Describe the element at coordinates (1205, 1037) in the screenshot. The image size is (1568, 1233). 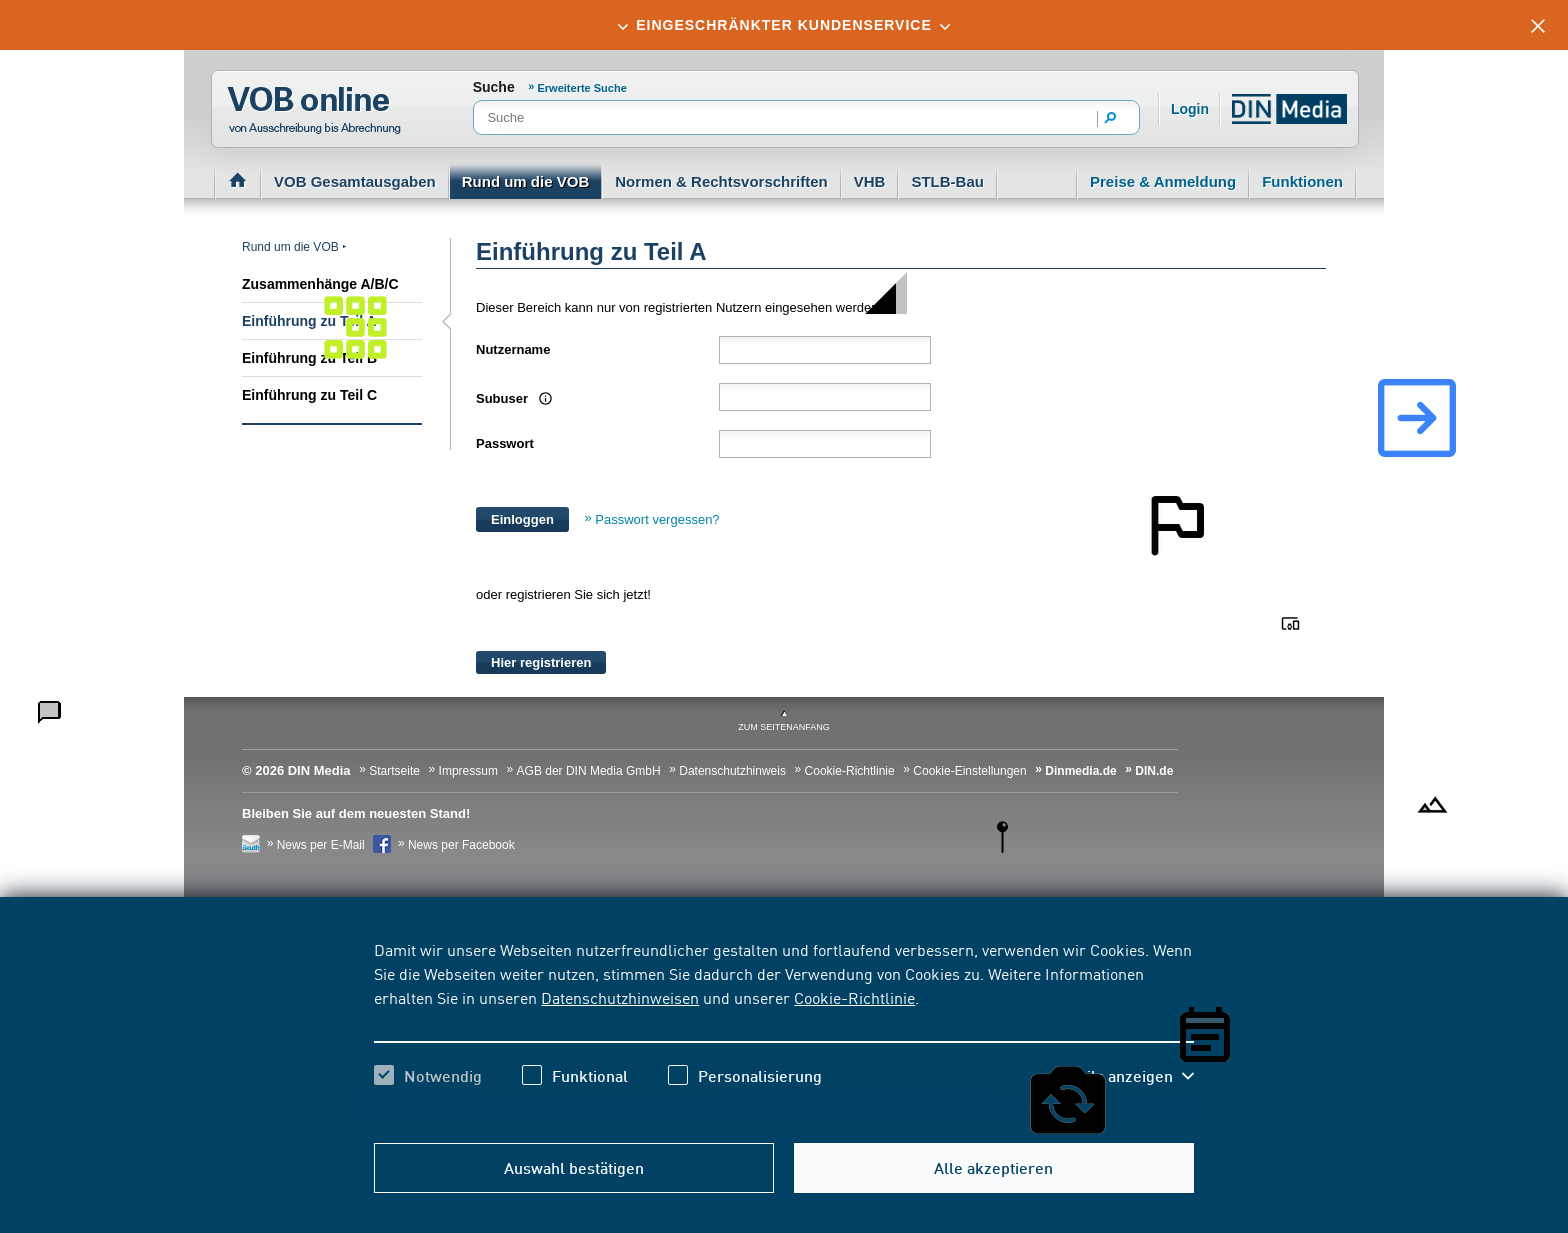
I see `view event details or notes` at that location.